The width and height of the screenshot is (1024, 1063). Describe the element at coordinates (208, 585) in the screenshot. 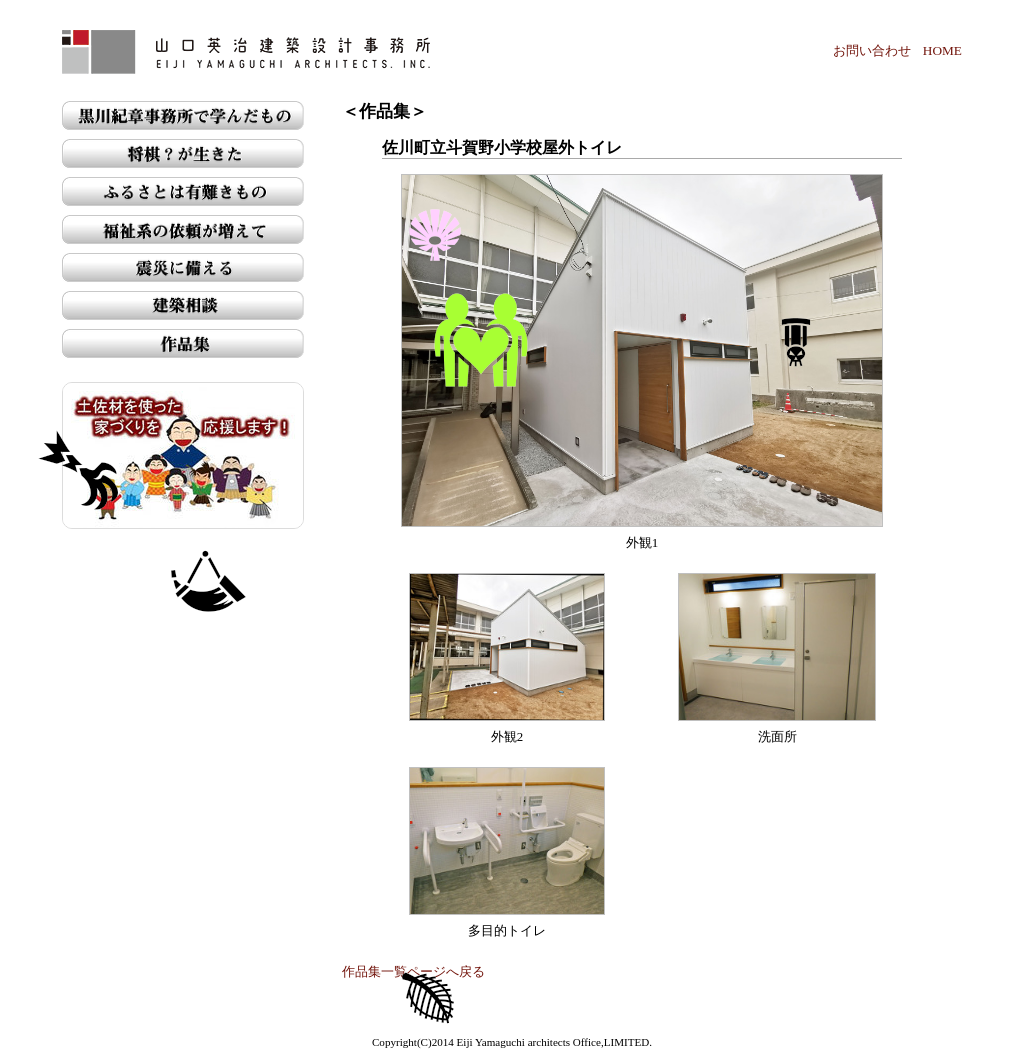

I see `equip or use hunting horn instrument` at that location.